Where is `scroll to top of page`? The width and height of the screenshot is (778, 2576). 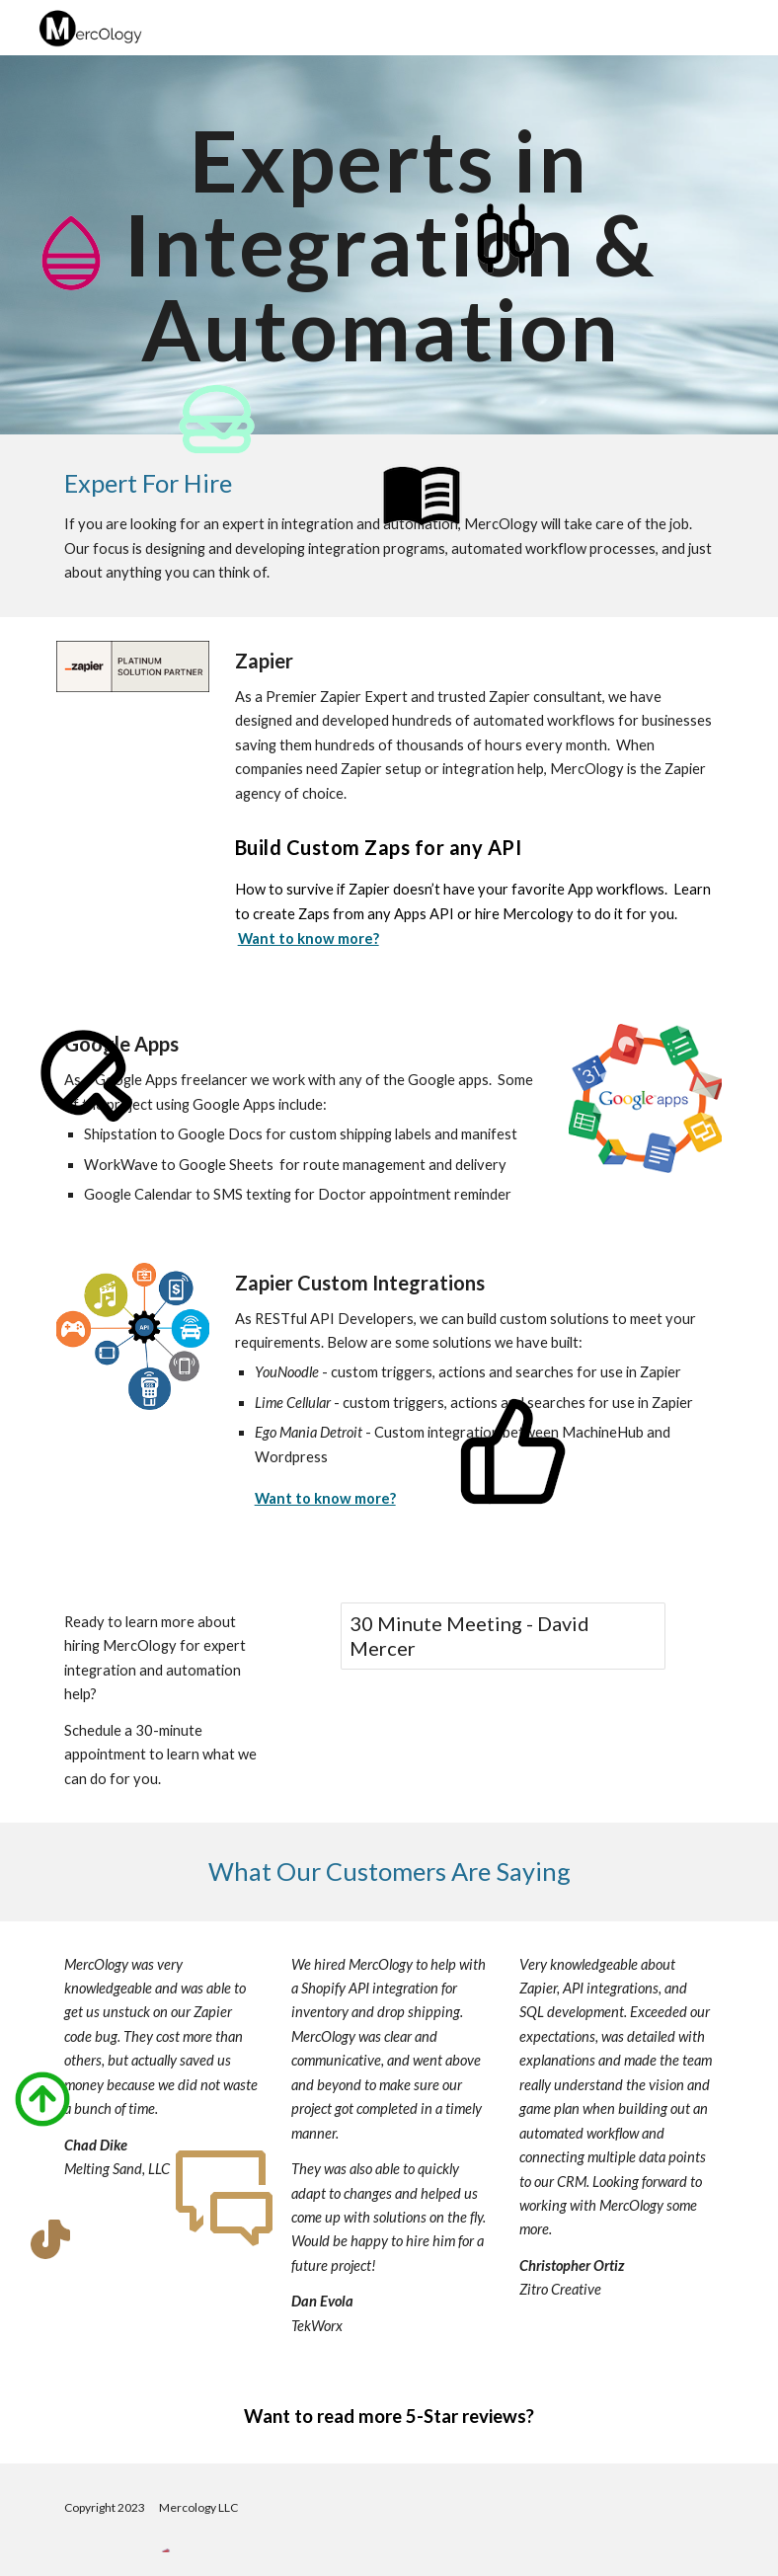
scroll to top of page is located at coordinates (42, 2099).